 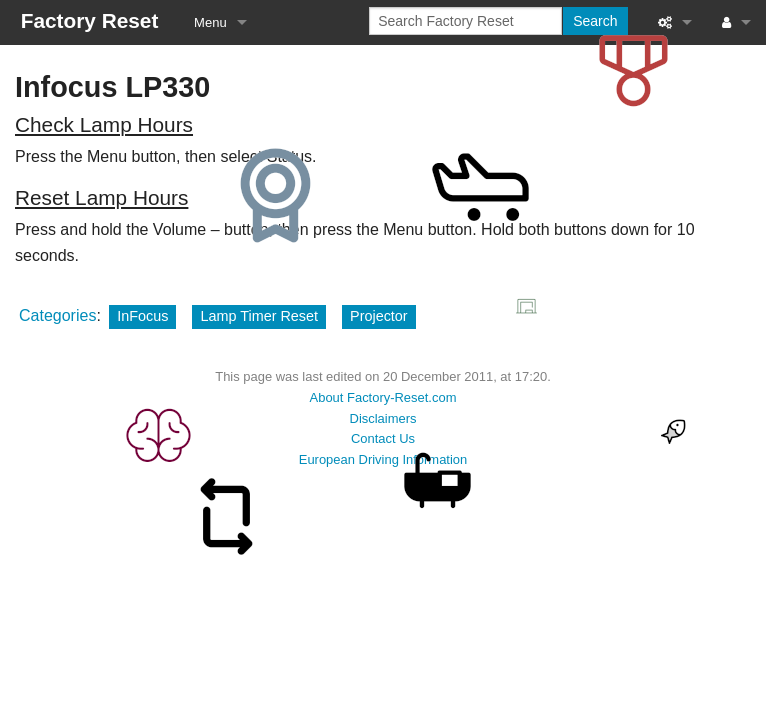 What do you see at coordinates (275, 195) in the screenshot?
I see `view achievements or awards` at bounding box center [275, 195].